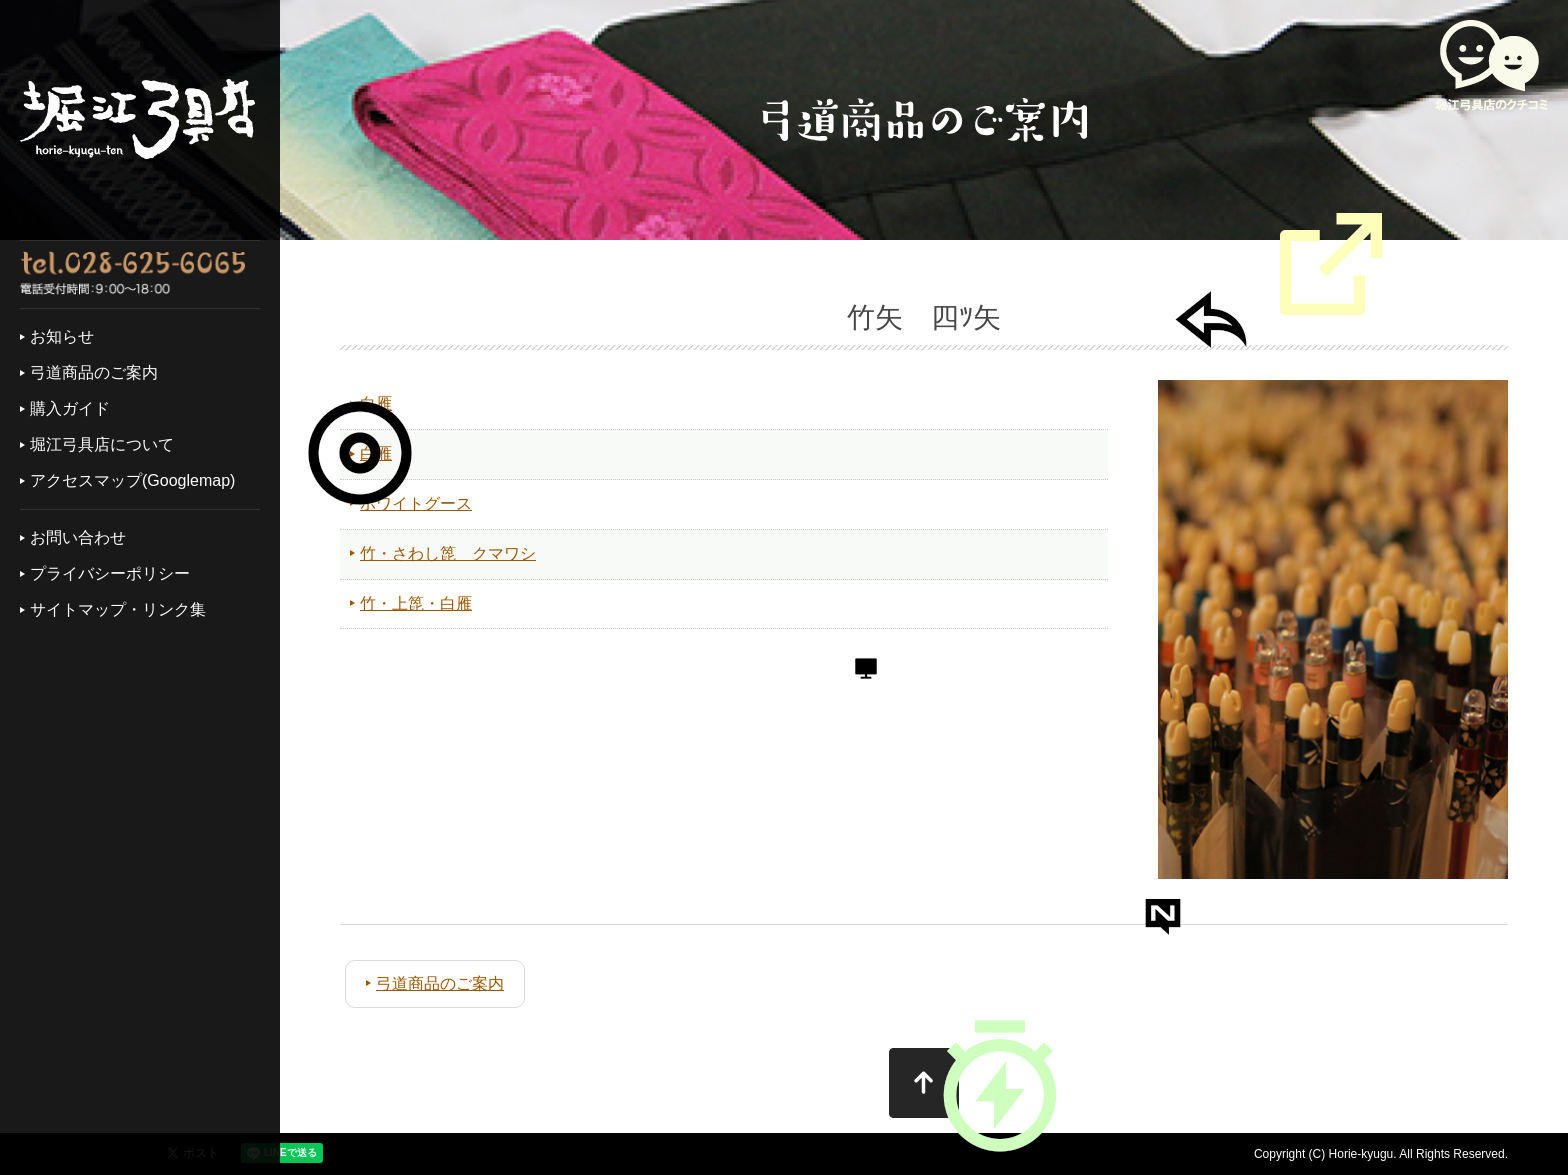  I want to click on NATS.io messaging system logo, so click(1163, 917).